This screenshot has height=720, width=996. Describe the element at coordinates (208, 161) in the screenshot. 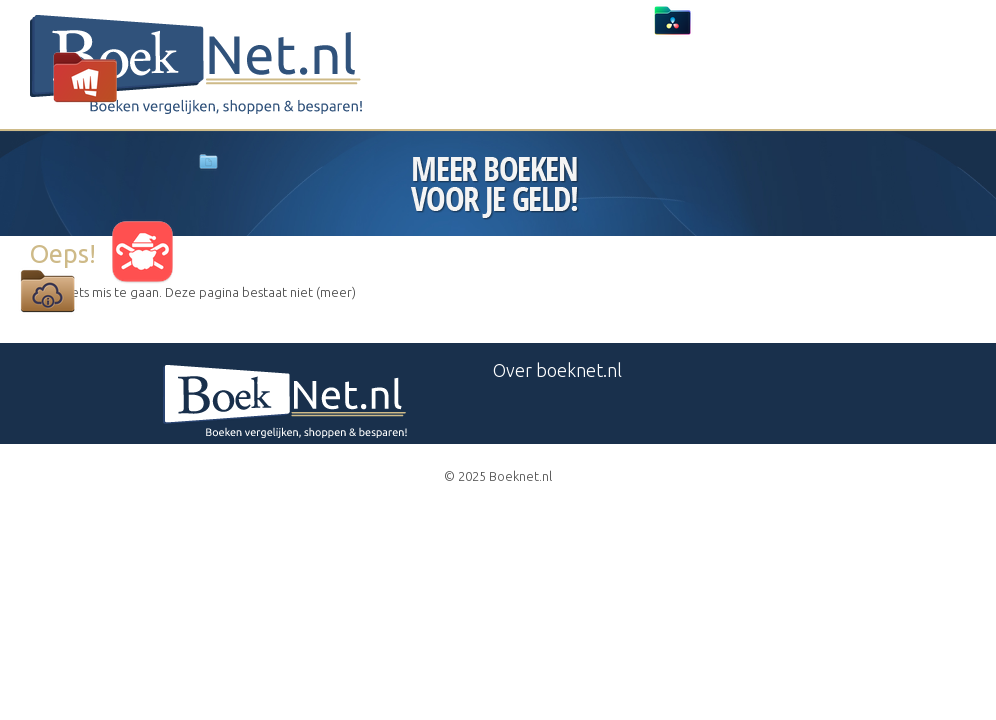

I see `open your documents folder` at that location.